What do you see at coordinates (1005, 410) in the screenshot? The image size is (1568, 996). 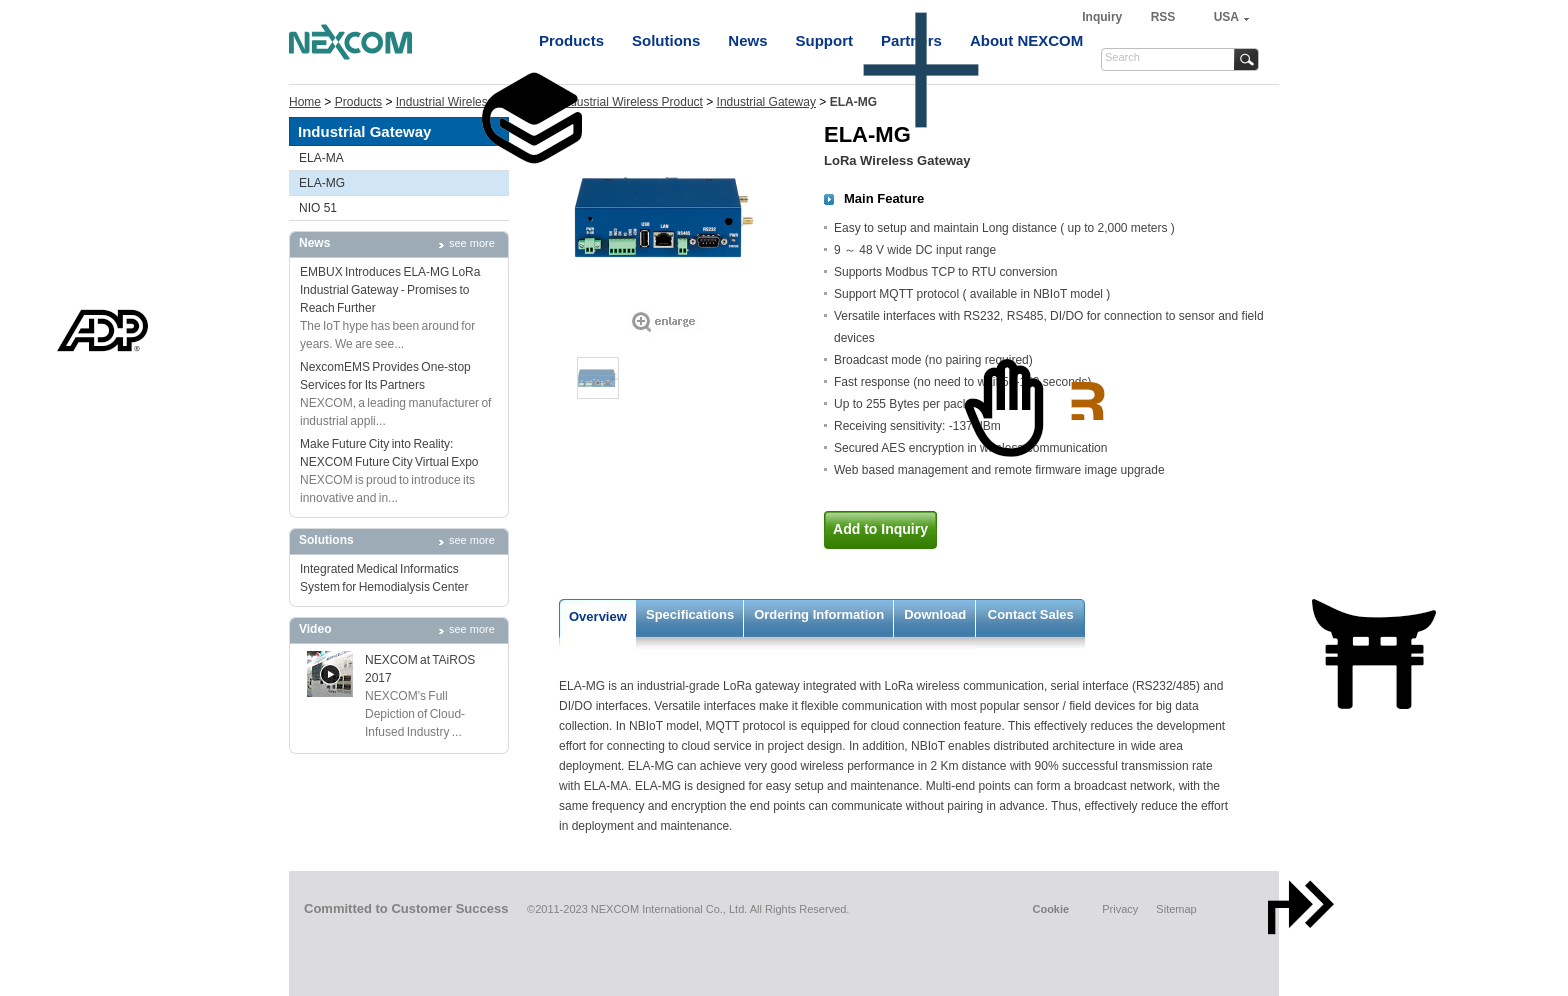 I see `stop or pause current action` at bounding box center [1005, 410].